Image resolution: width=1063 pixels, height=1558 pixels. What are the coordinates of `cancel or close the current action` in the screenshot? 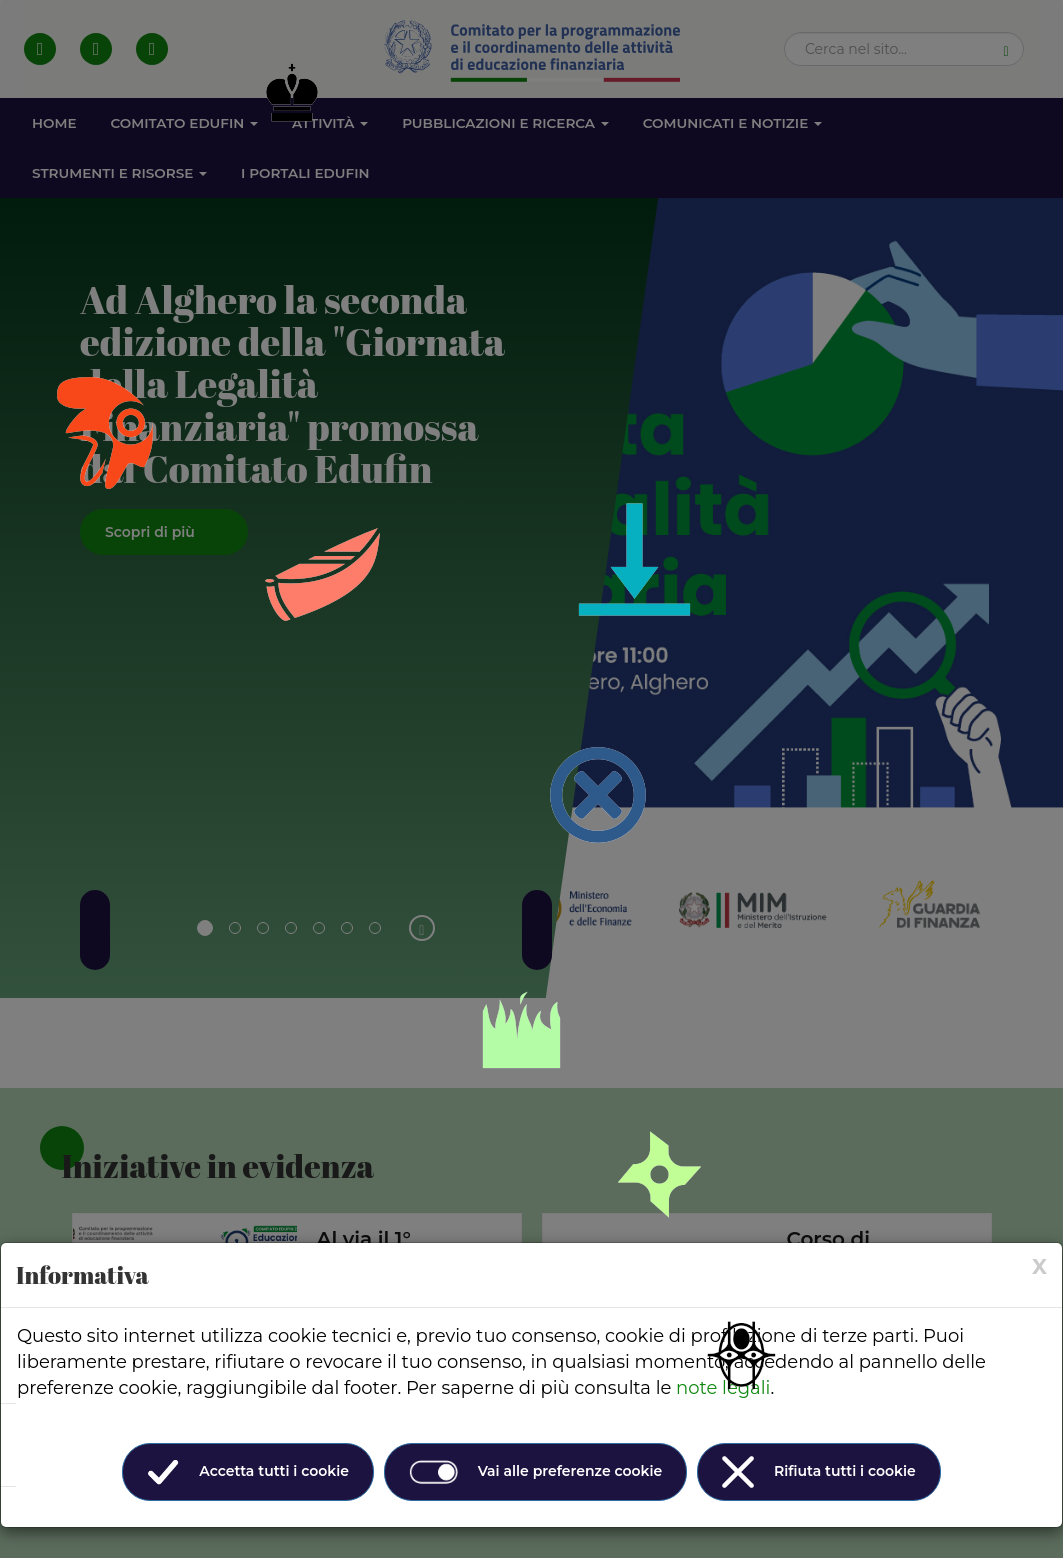 It's located at (598, 795).